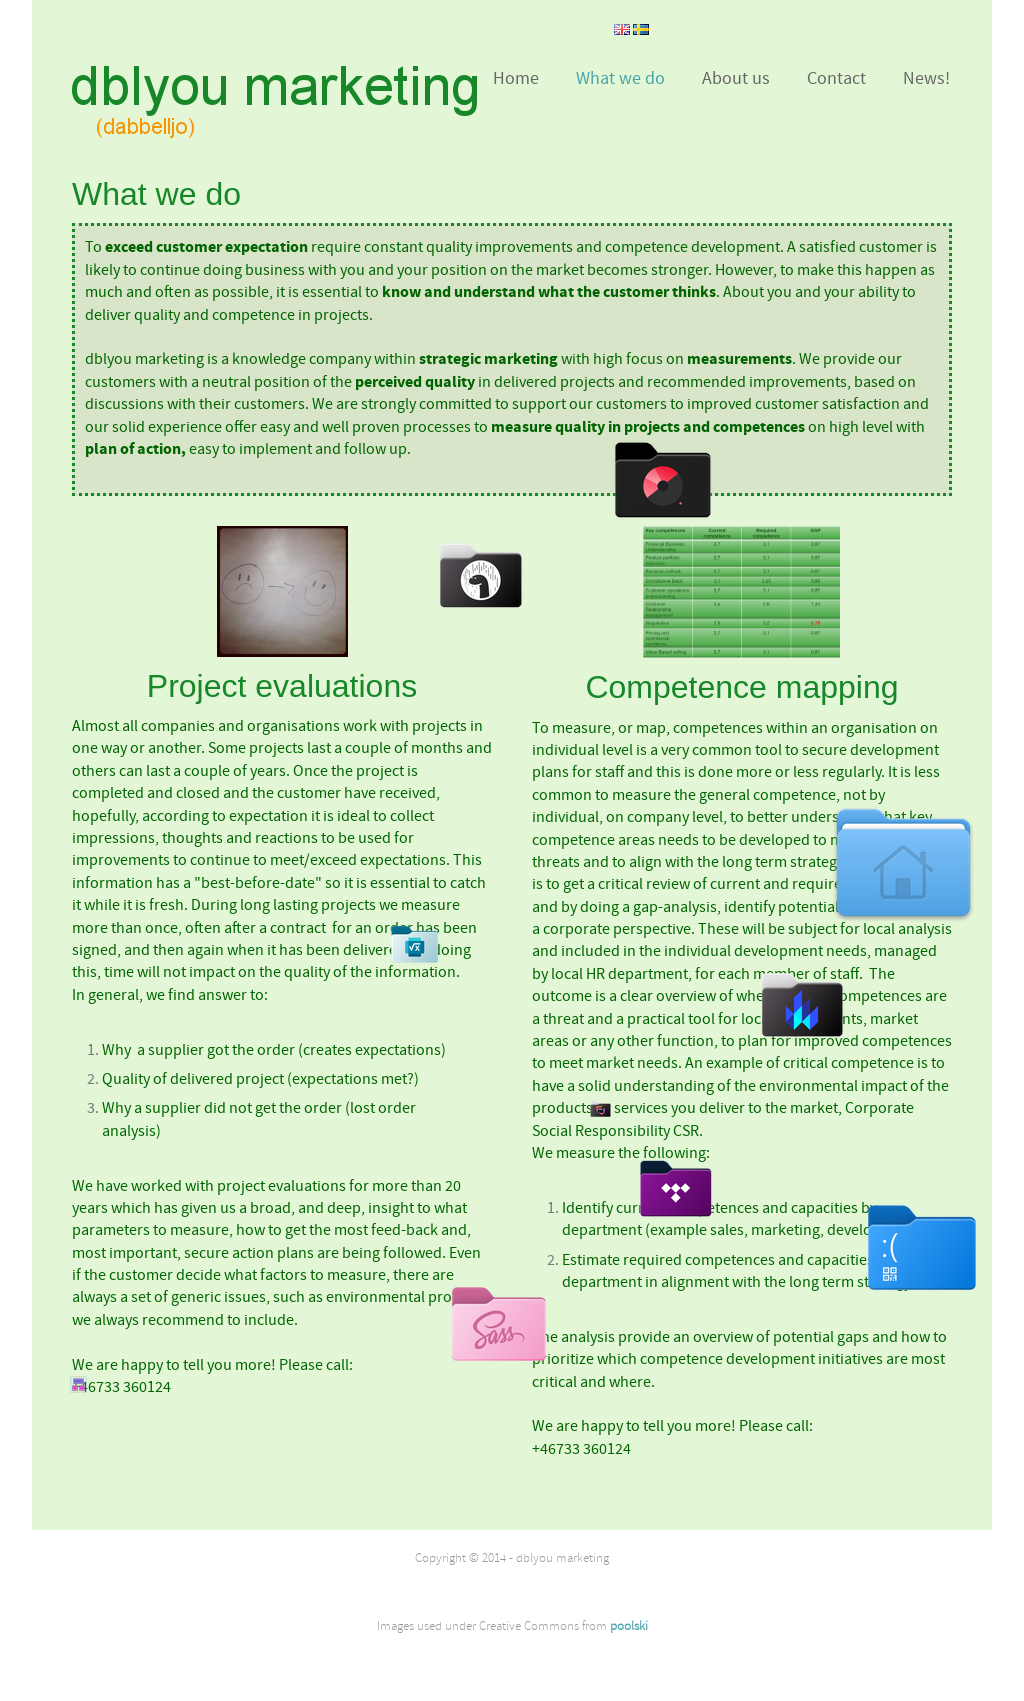  What do you see at coordinates (802, 1007) in the screenshot?
I see `folder containing lit framework or library files` at bounding box center [802, 1007].